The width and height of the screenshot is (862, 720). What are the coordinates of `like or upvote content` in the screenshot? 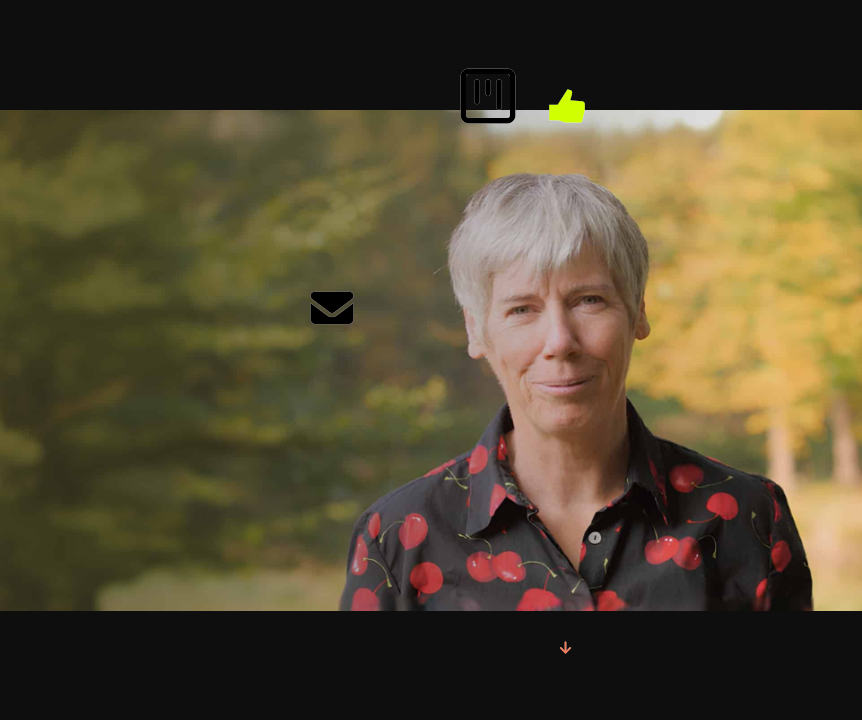 It's located at (567, 106).